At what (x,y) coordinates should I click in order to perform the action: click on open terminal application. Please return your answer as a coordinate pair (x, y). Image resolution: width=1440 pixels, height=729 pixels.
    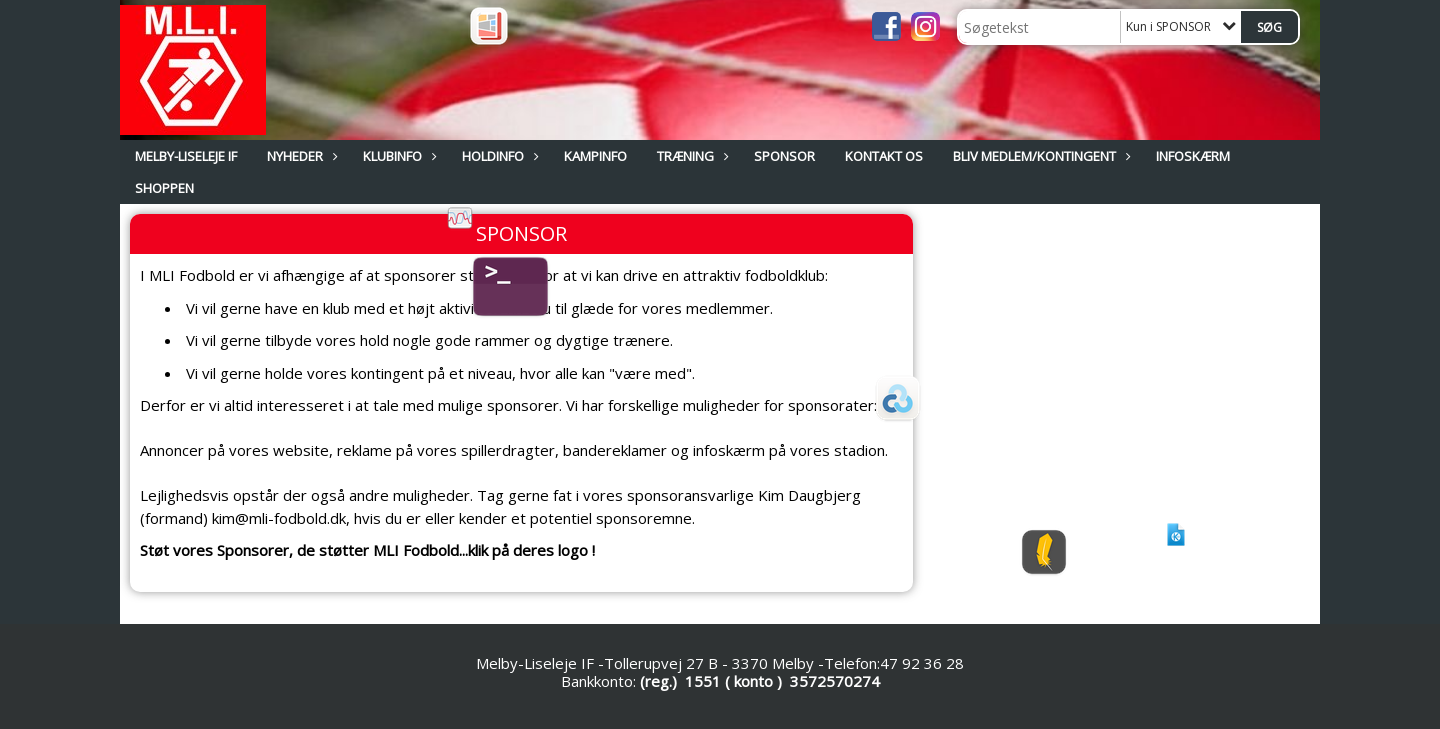
    Looking at the image, I should click on (510, 286).